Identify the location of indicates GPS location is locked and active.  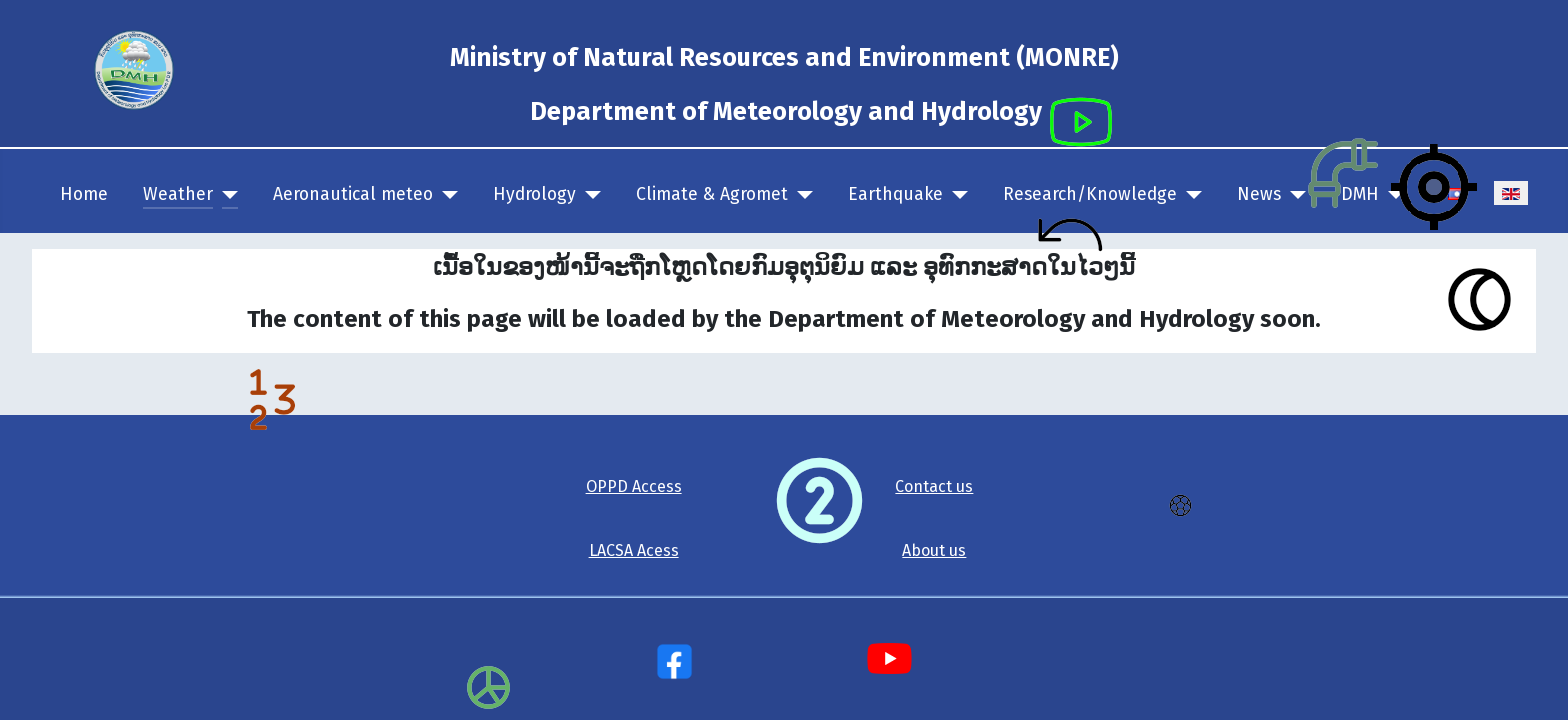
(1434, 187).